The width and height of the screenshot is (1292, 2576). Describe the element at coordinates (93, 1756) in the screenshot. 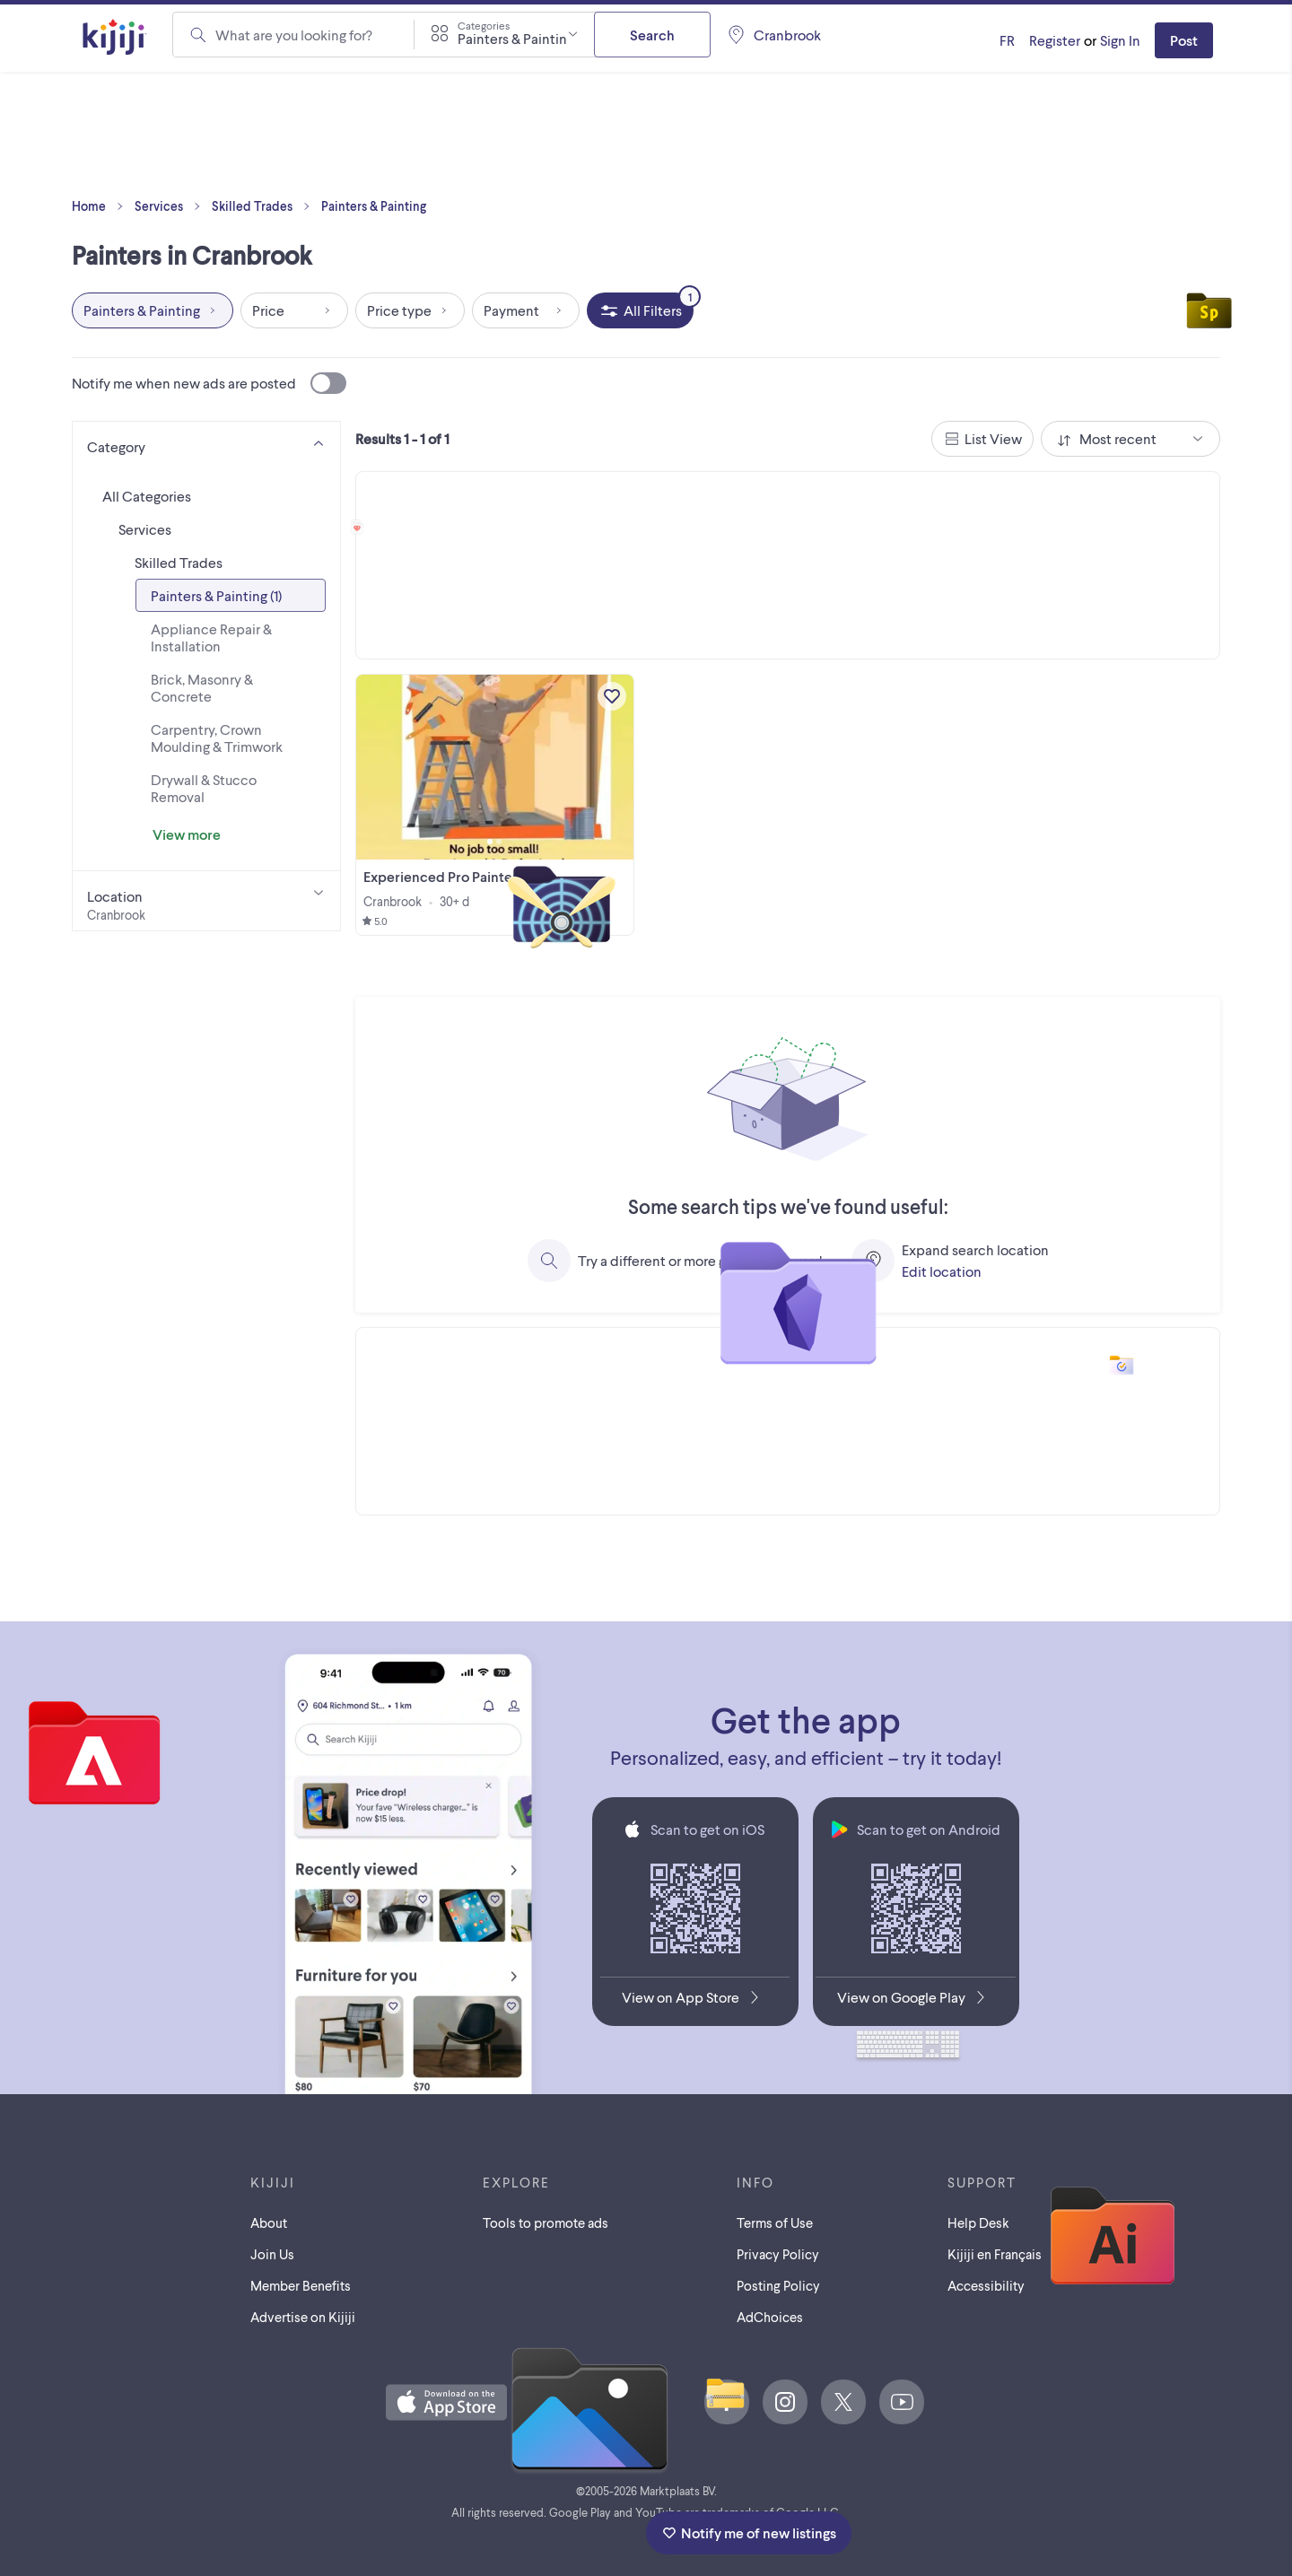

I see `open adobe application files folder` at that location.